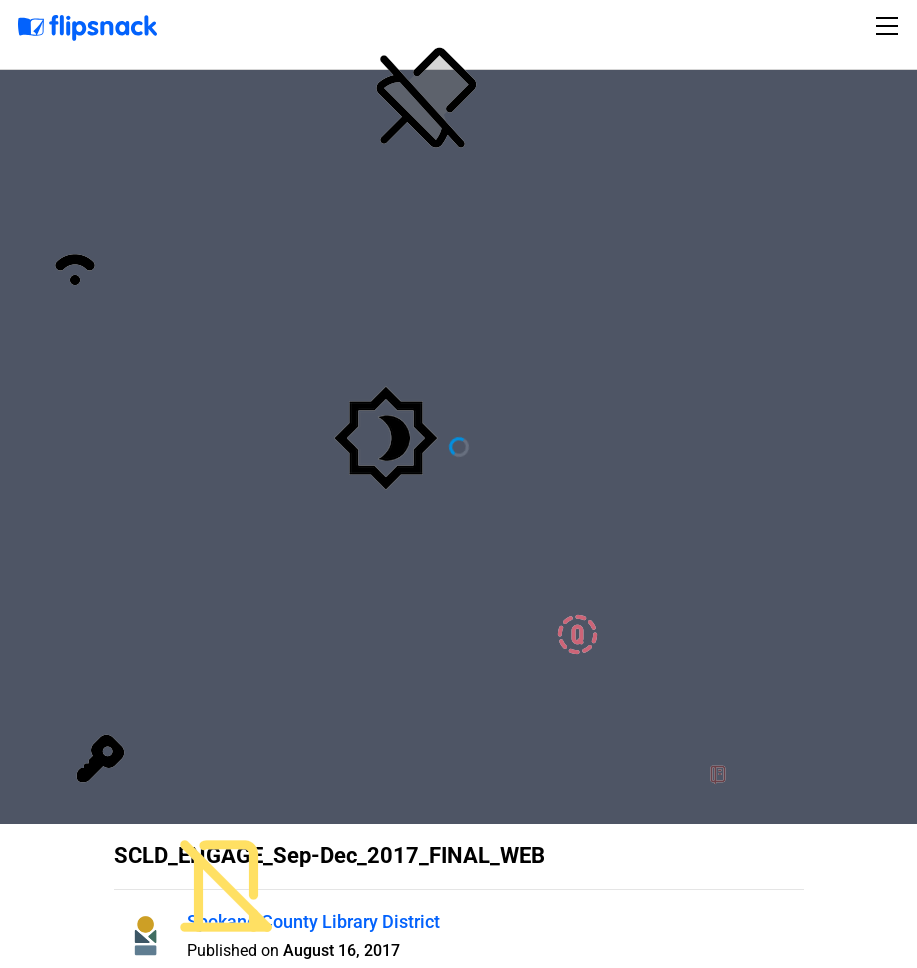  What do you see at coordinates (386, 438) in the screenshot?
I see `toggle dark mode or night theme` at bounding box center [386, 438].